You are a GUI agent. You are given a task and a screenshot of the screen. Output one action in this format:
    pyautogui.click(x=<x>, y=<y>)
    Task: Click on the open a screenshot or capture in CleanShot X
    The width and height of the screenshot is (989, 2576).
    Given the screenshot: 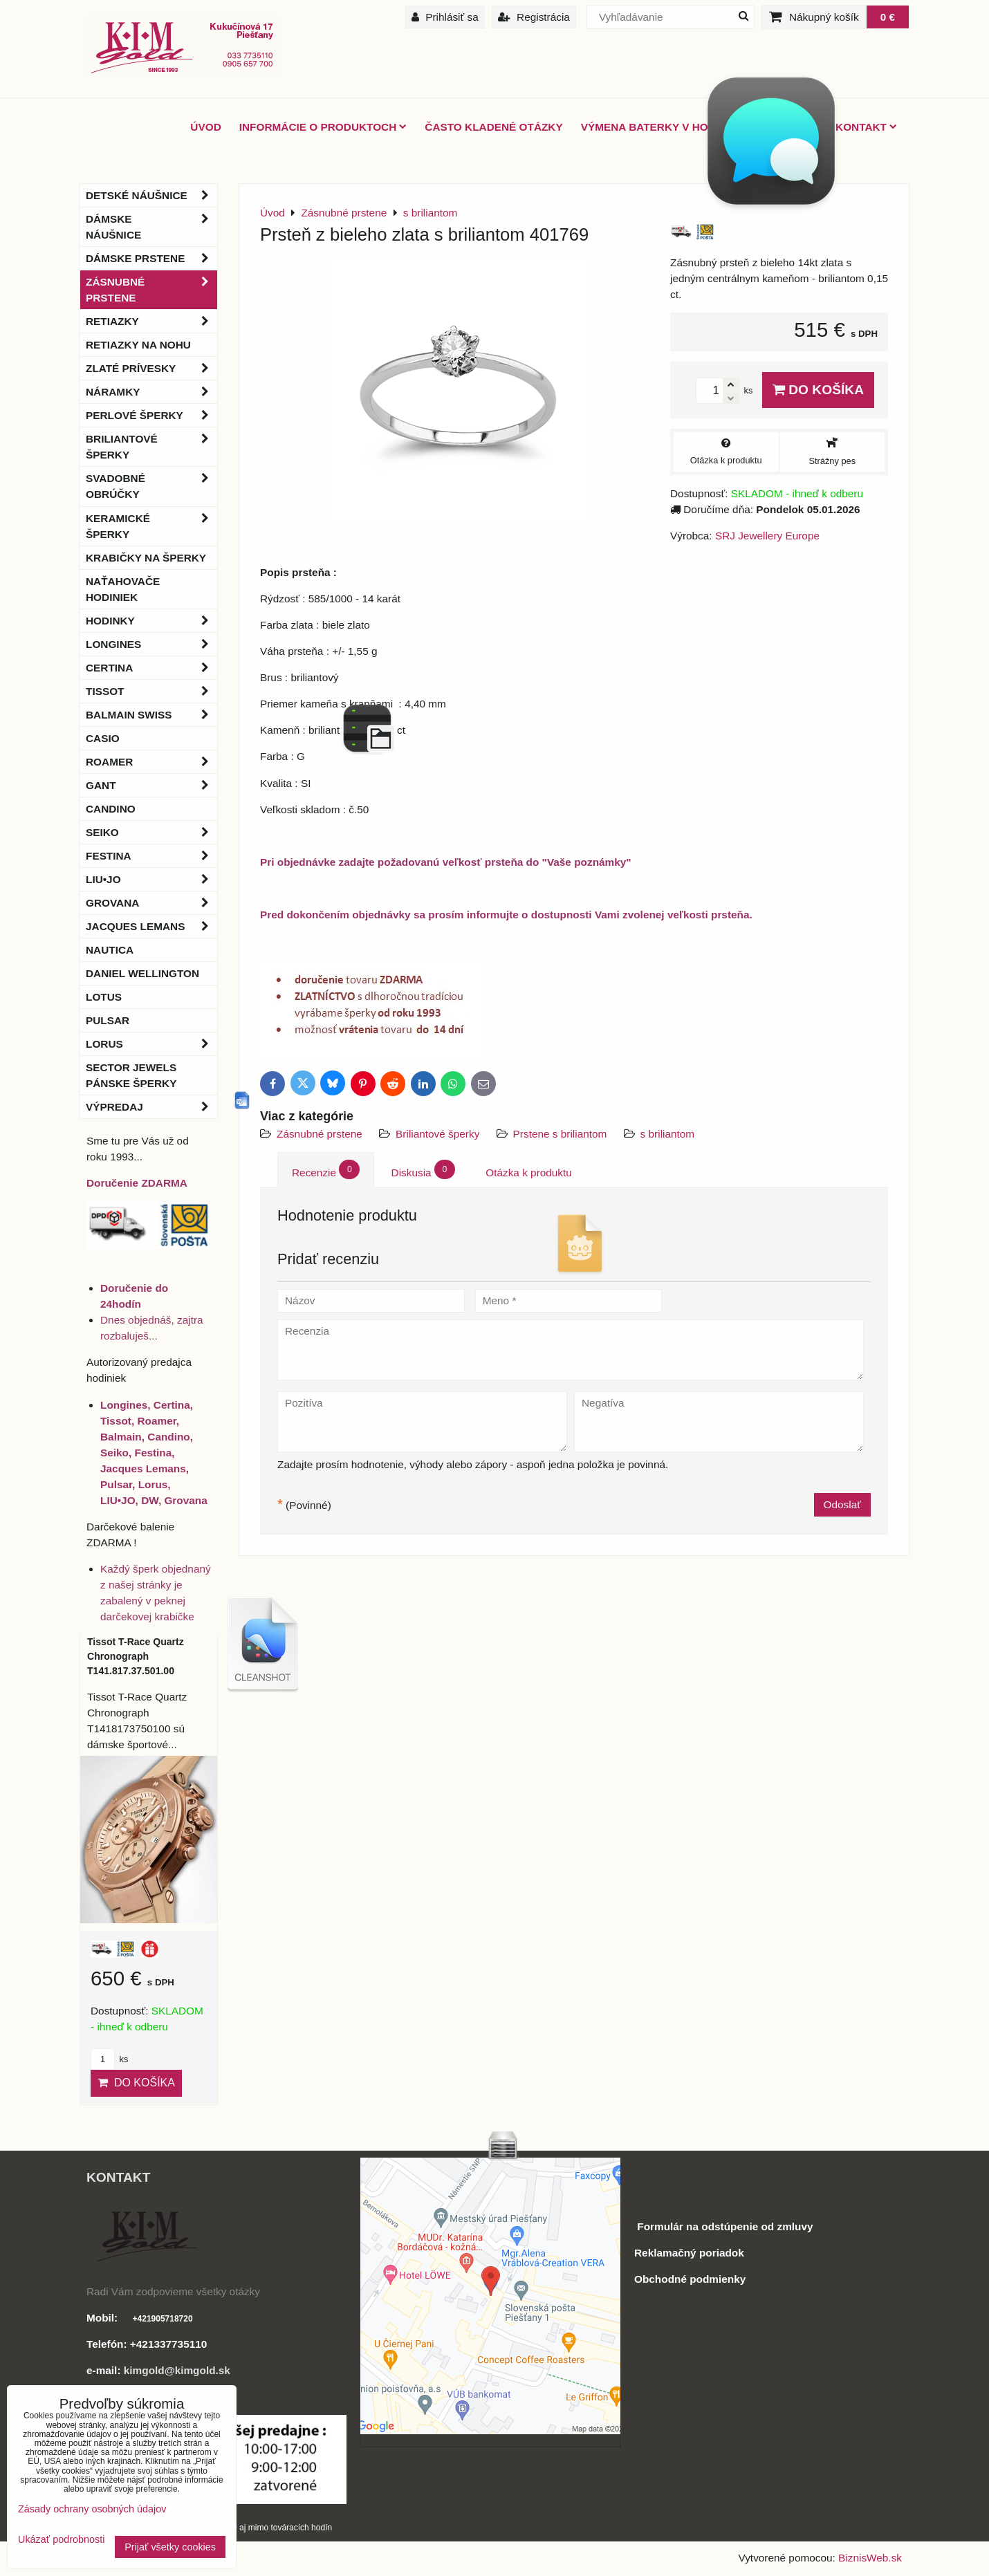 What is the action you would take?
    pyautogui.click(x=263, y=1643)
    